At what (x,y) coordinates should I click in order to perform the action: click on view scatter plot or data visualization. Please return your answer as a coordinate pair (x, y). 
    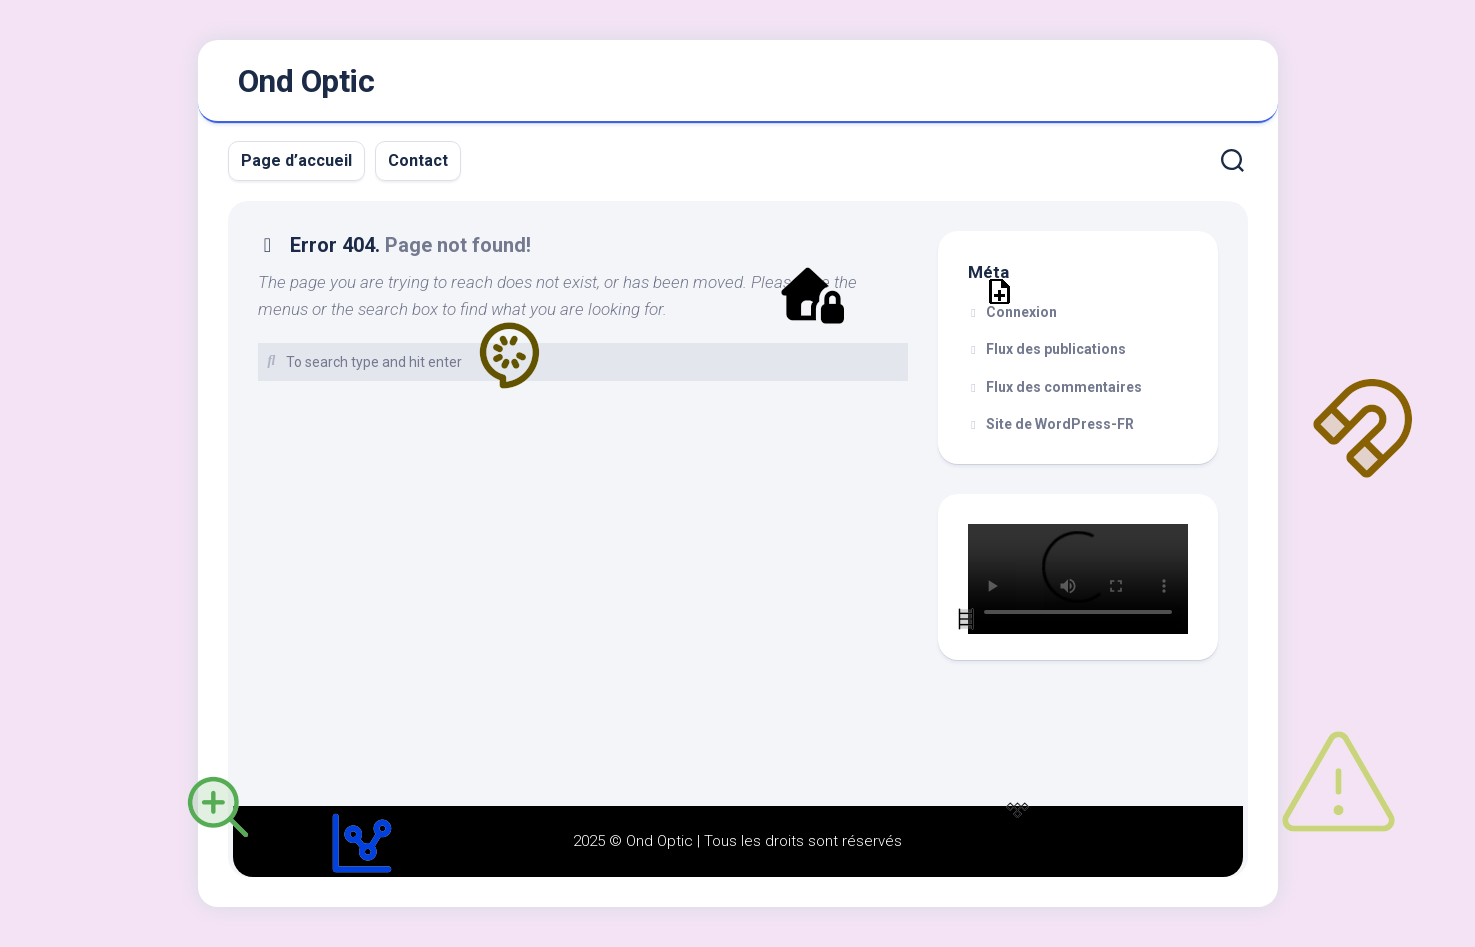
    Looking at the image, I should click on (362, 843).